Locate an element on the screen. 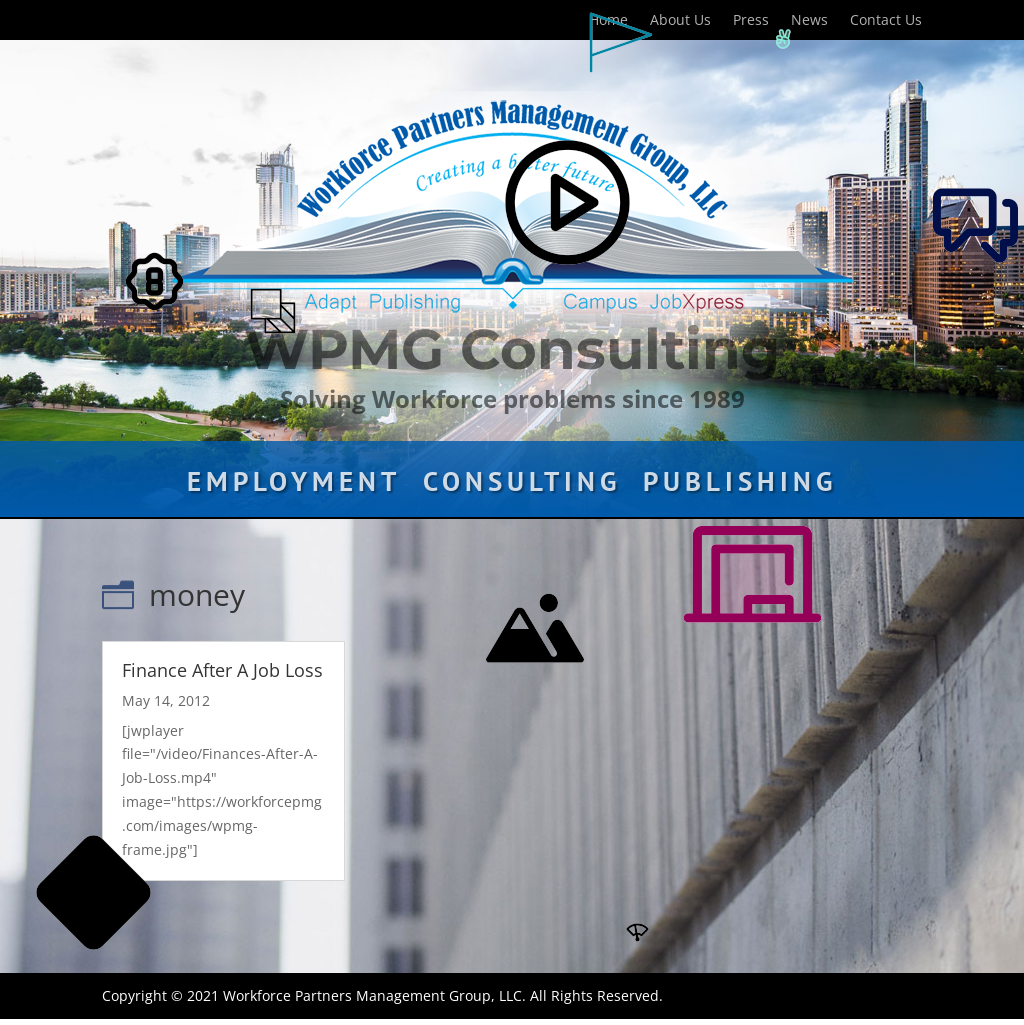 The image size is (1024, 1025). view discussion thread is located at coordinates (975, 225).